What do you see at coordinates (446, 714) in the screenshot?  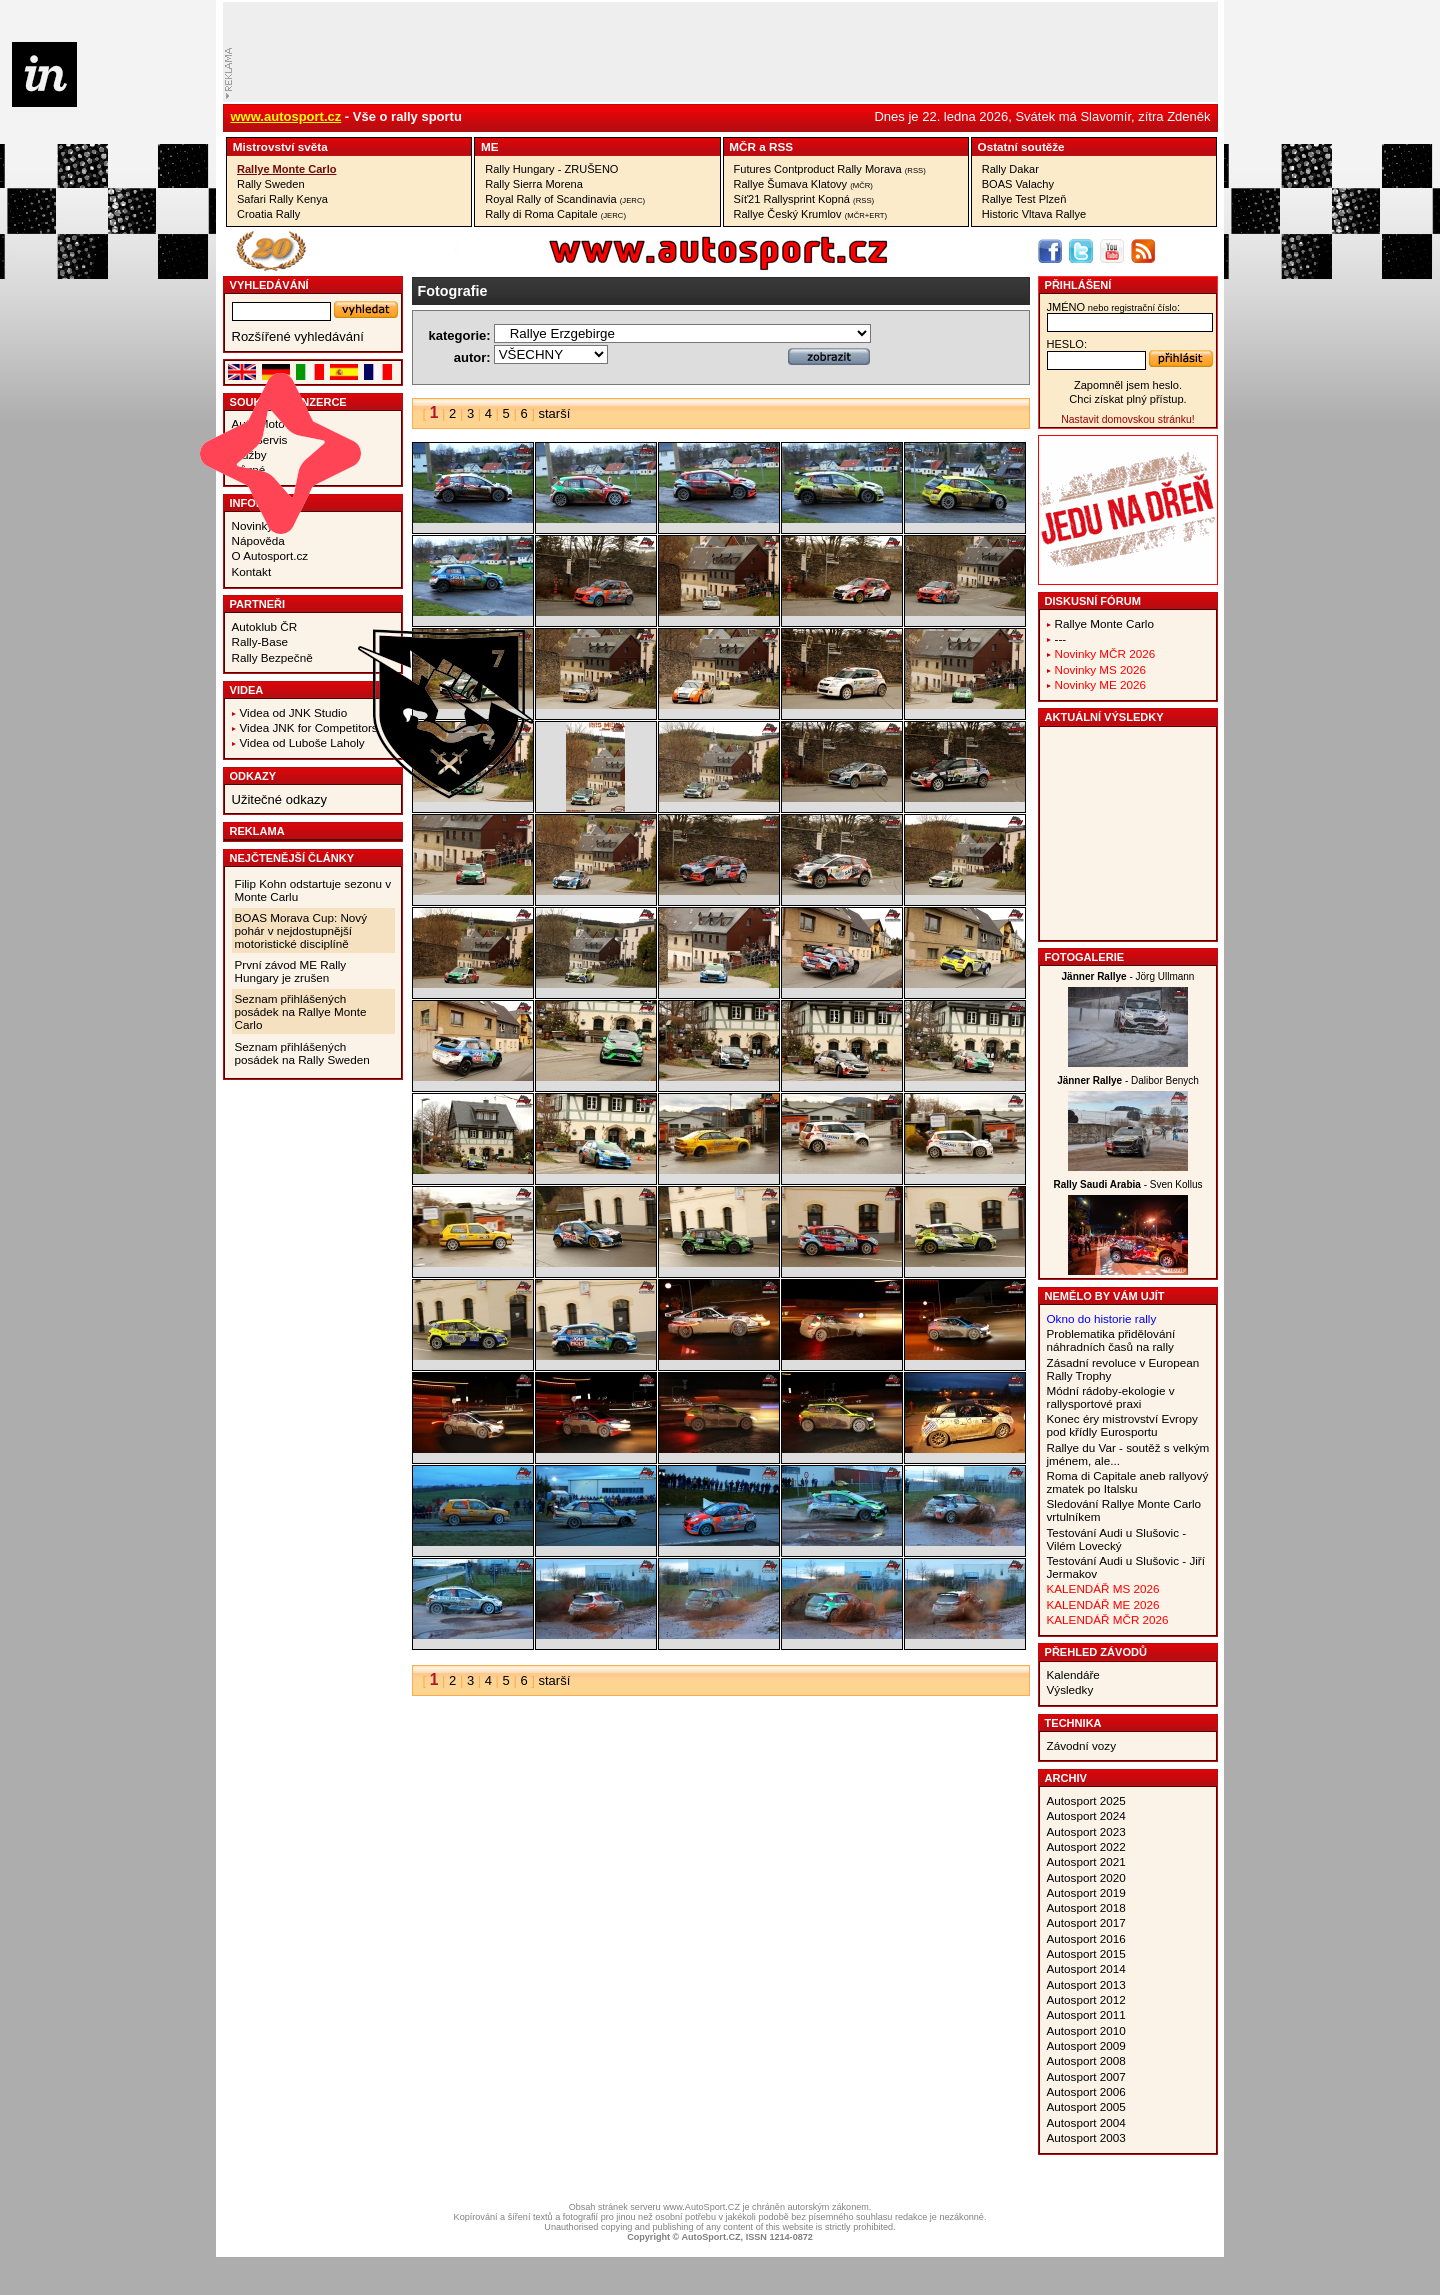 I see `visit bungie's official website or support page` at bounding box center [446, 714].